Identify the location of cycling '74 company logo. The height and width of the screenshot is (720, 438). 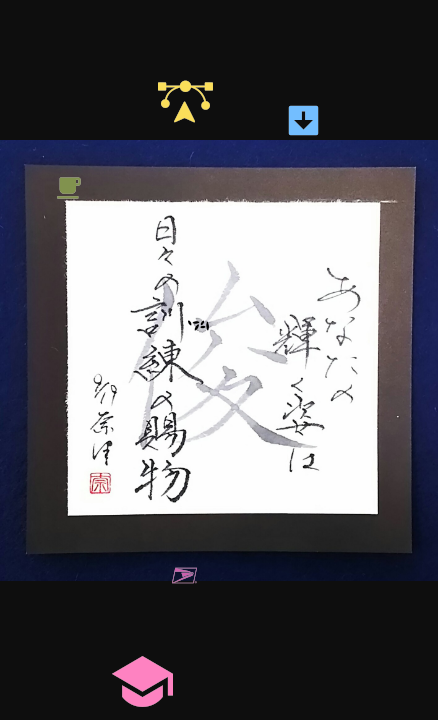
(198, 325).